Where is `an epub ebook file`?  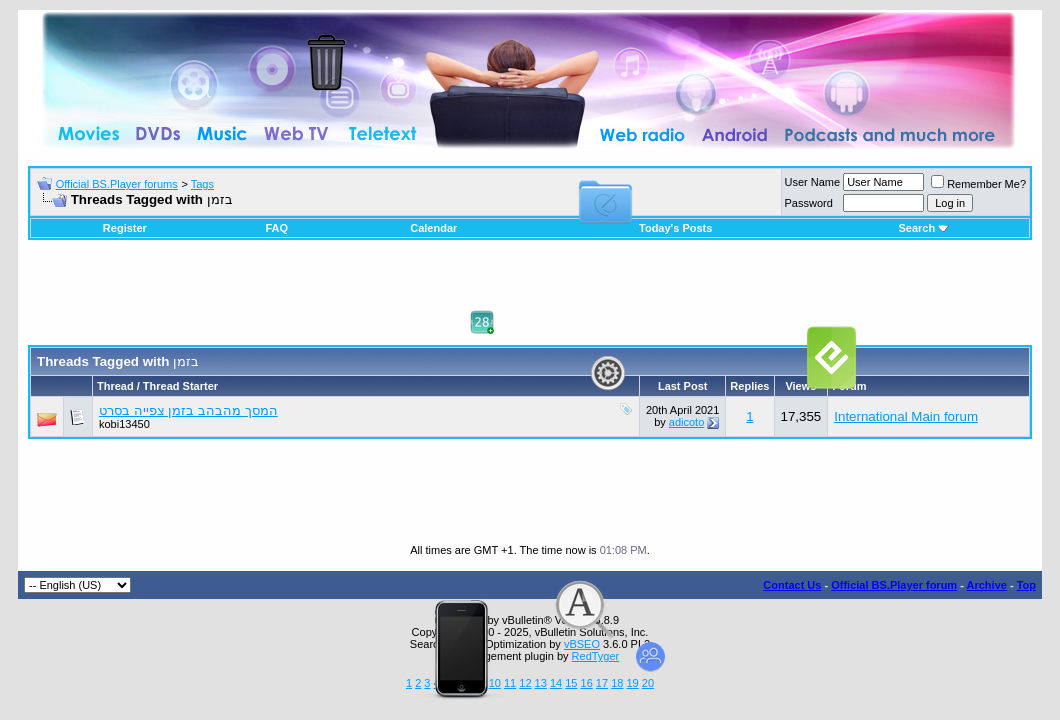
an epub ebook file is located at coordinates (831, 357).